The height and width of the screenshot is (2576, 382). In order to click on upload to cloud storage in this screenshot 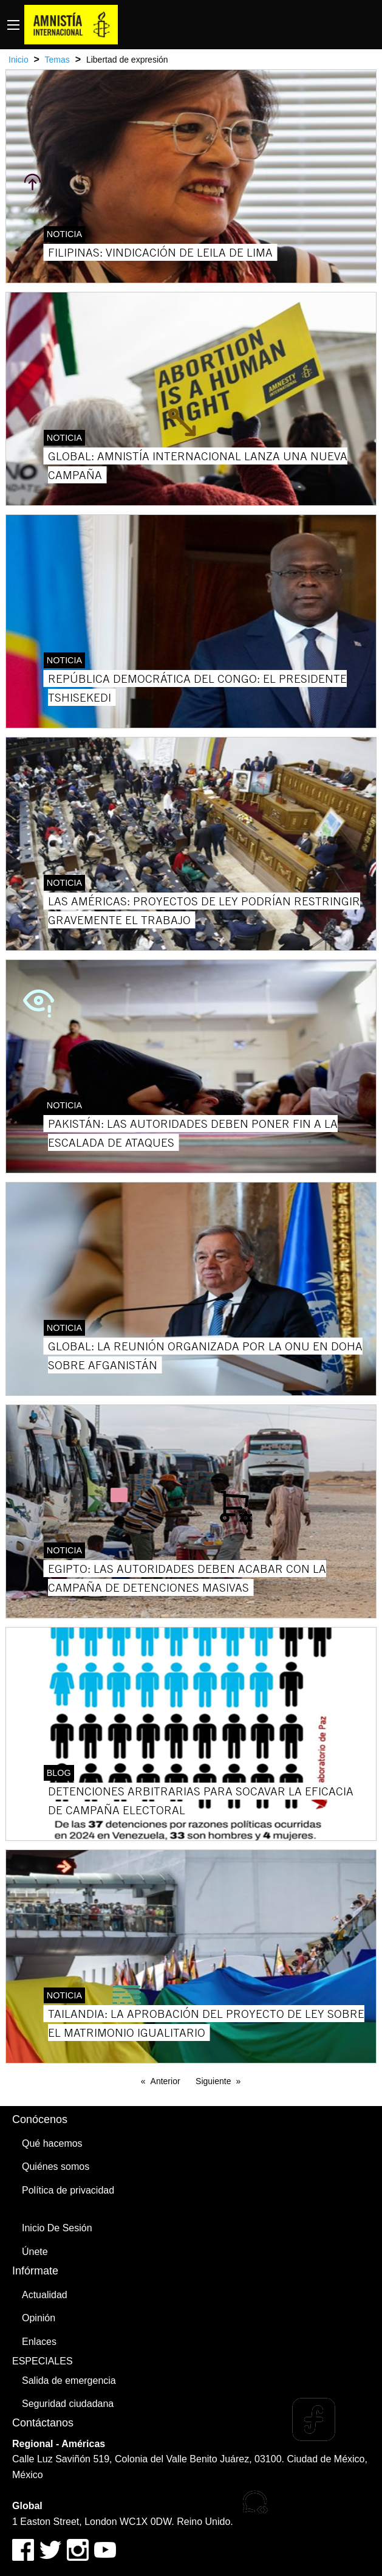, I will do `click(32, 182)`.